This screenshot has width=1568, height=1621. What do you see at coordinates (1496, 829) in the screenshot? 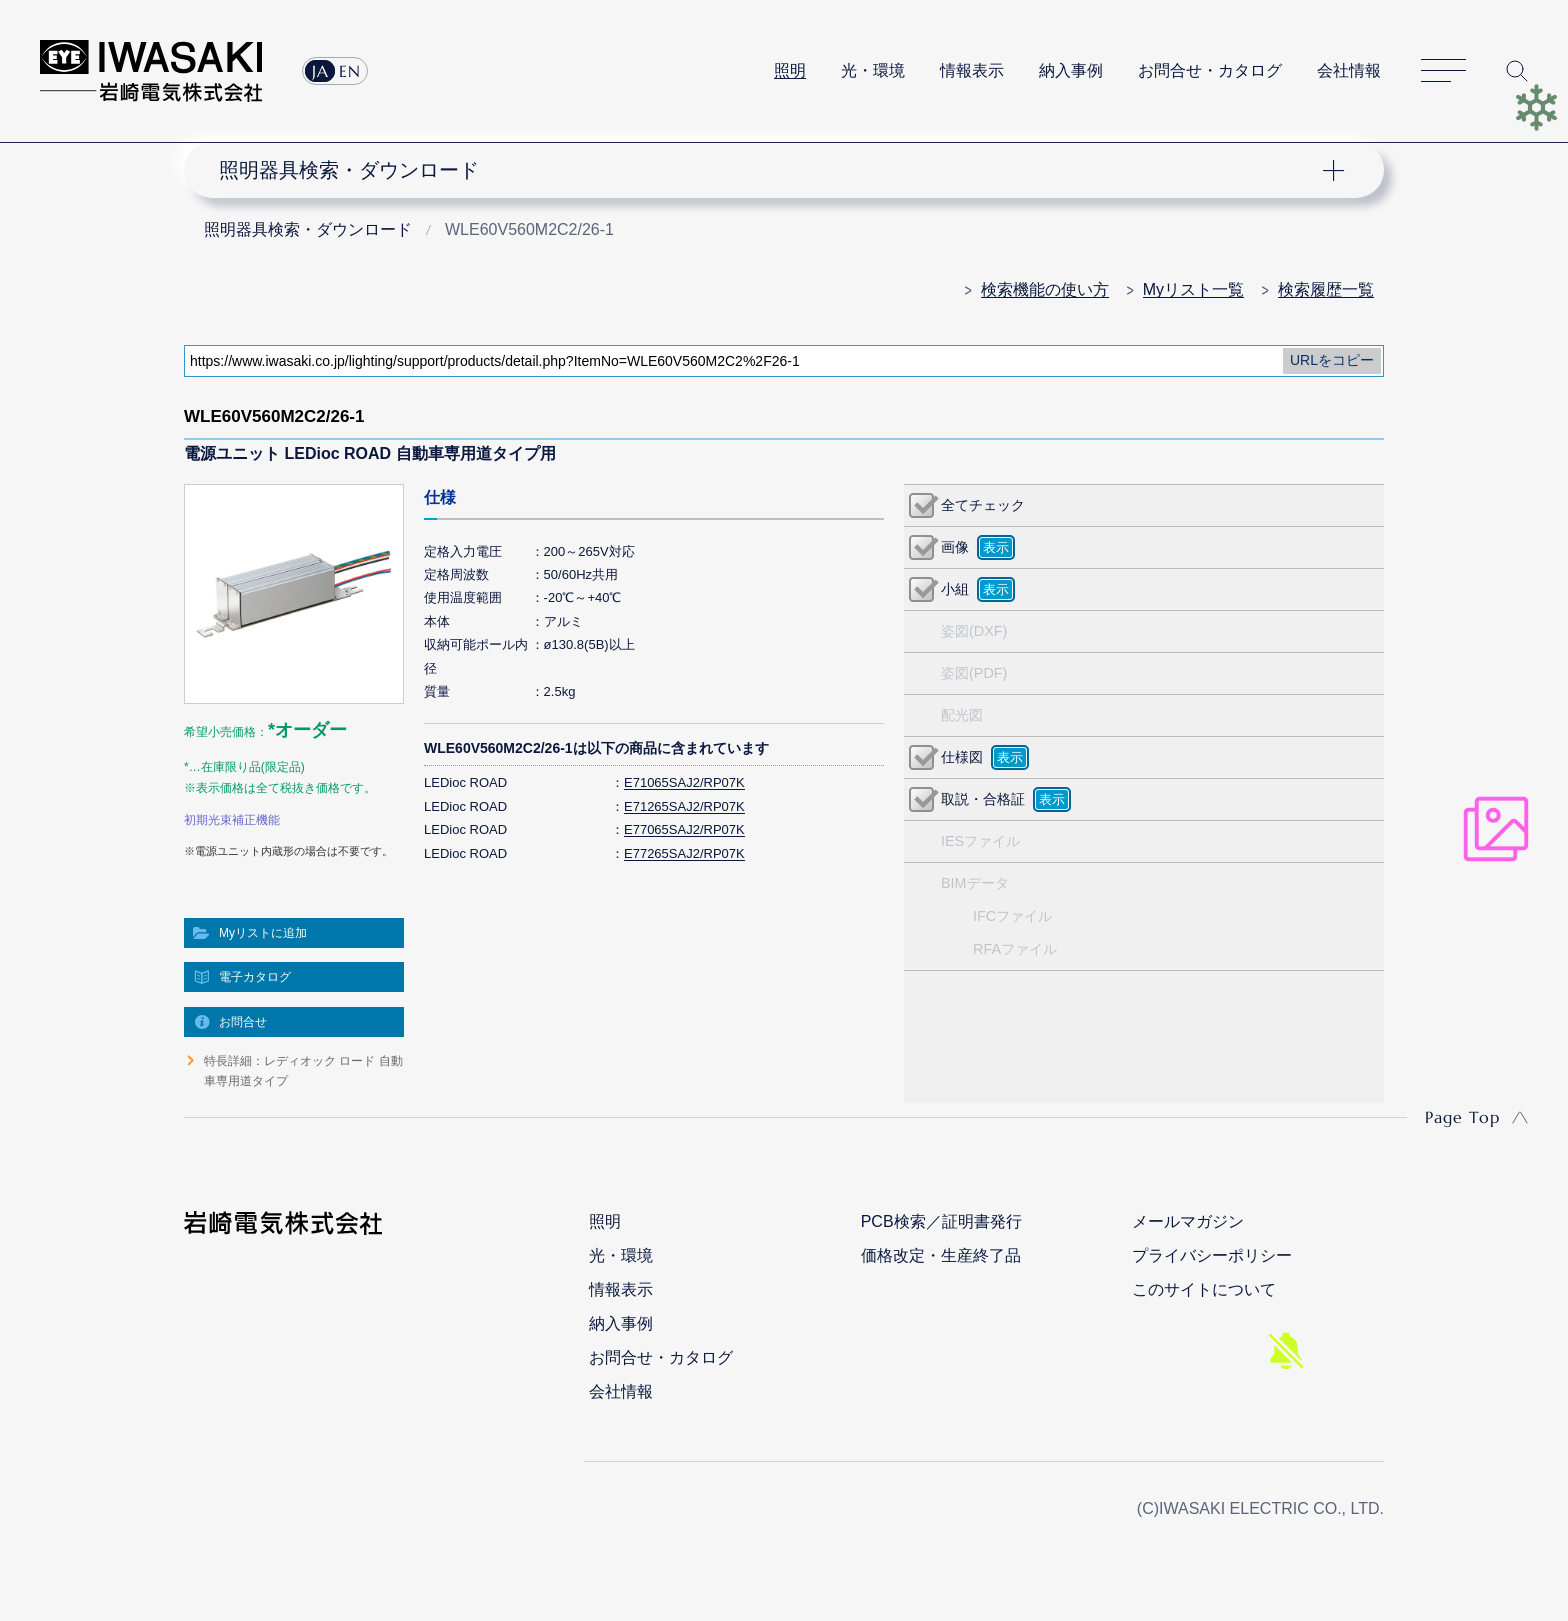
I see `view photo gallery` at bounding box center [1496, 829].